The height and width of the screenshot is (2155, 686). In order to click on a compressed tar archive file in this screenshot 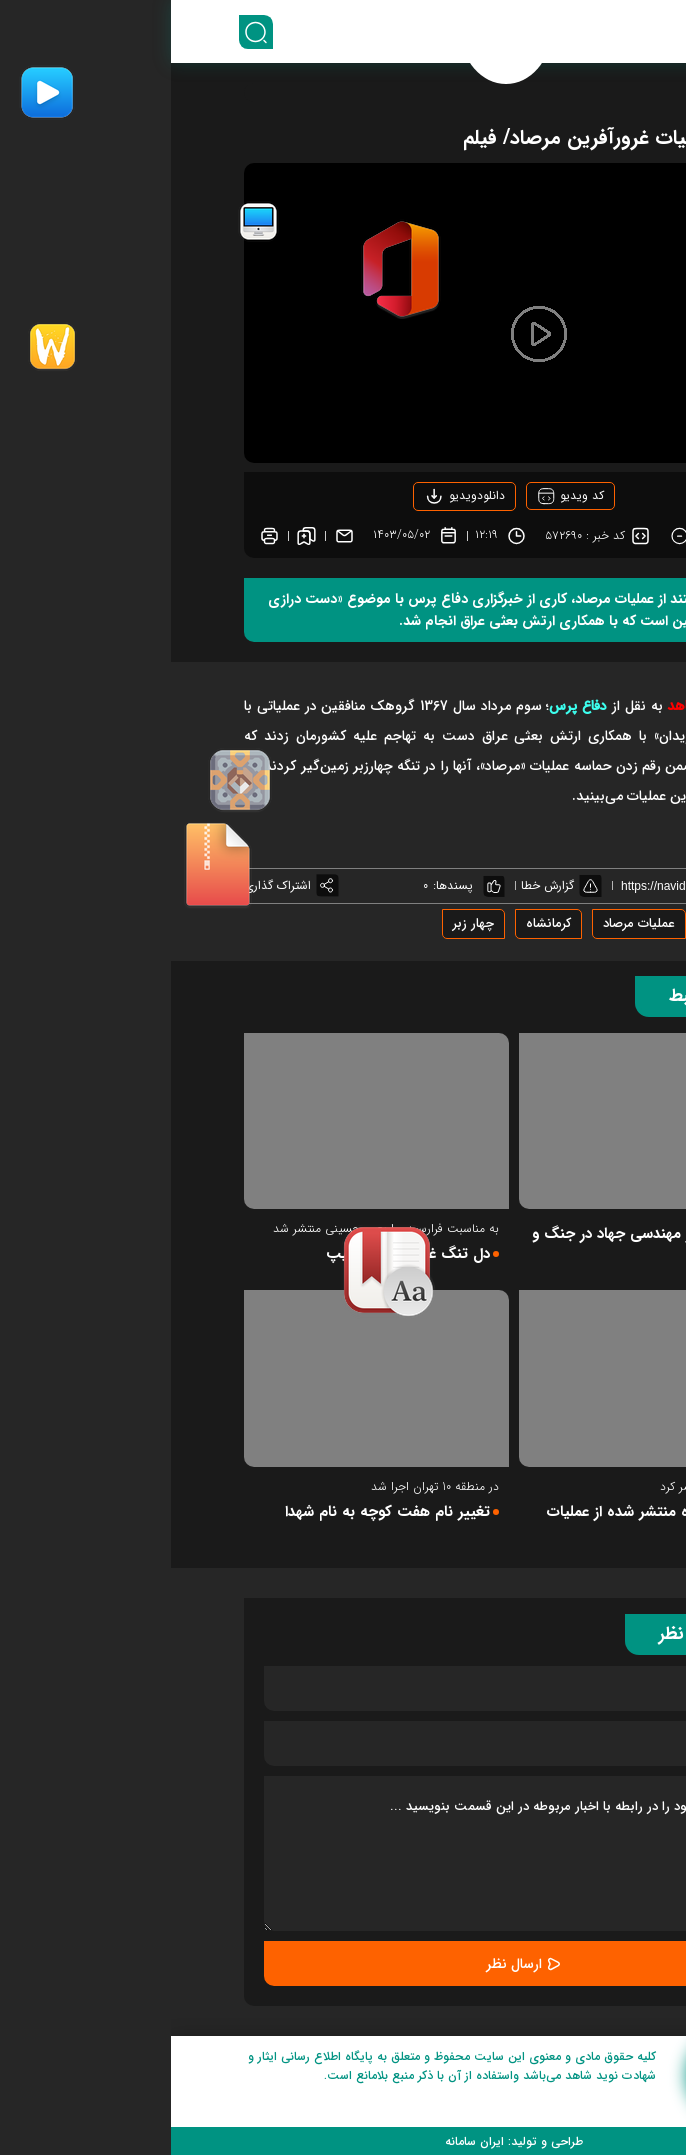, I will do `click(218, 866)`.